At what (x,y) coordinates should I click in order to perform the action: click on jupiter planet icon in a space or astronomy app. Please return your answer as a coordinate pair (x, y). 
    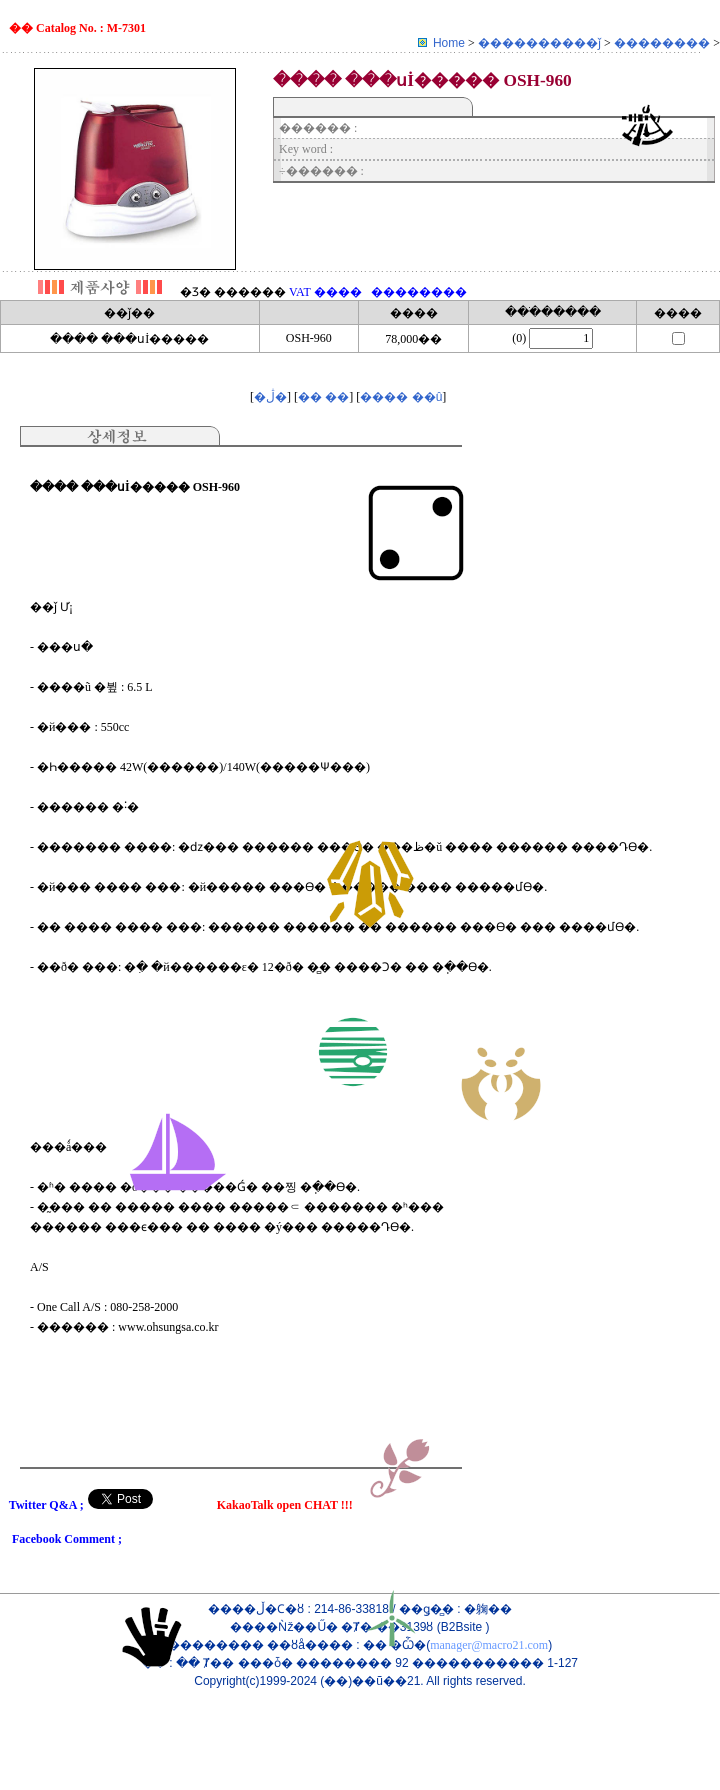
    Looking at the image, I should click on (353, 1052).